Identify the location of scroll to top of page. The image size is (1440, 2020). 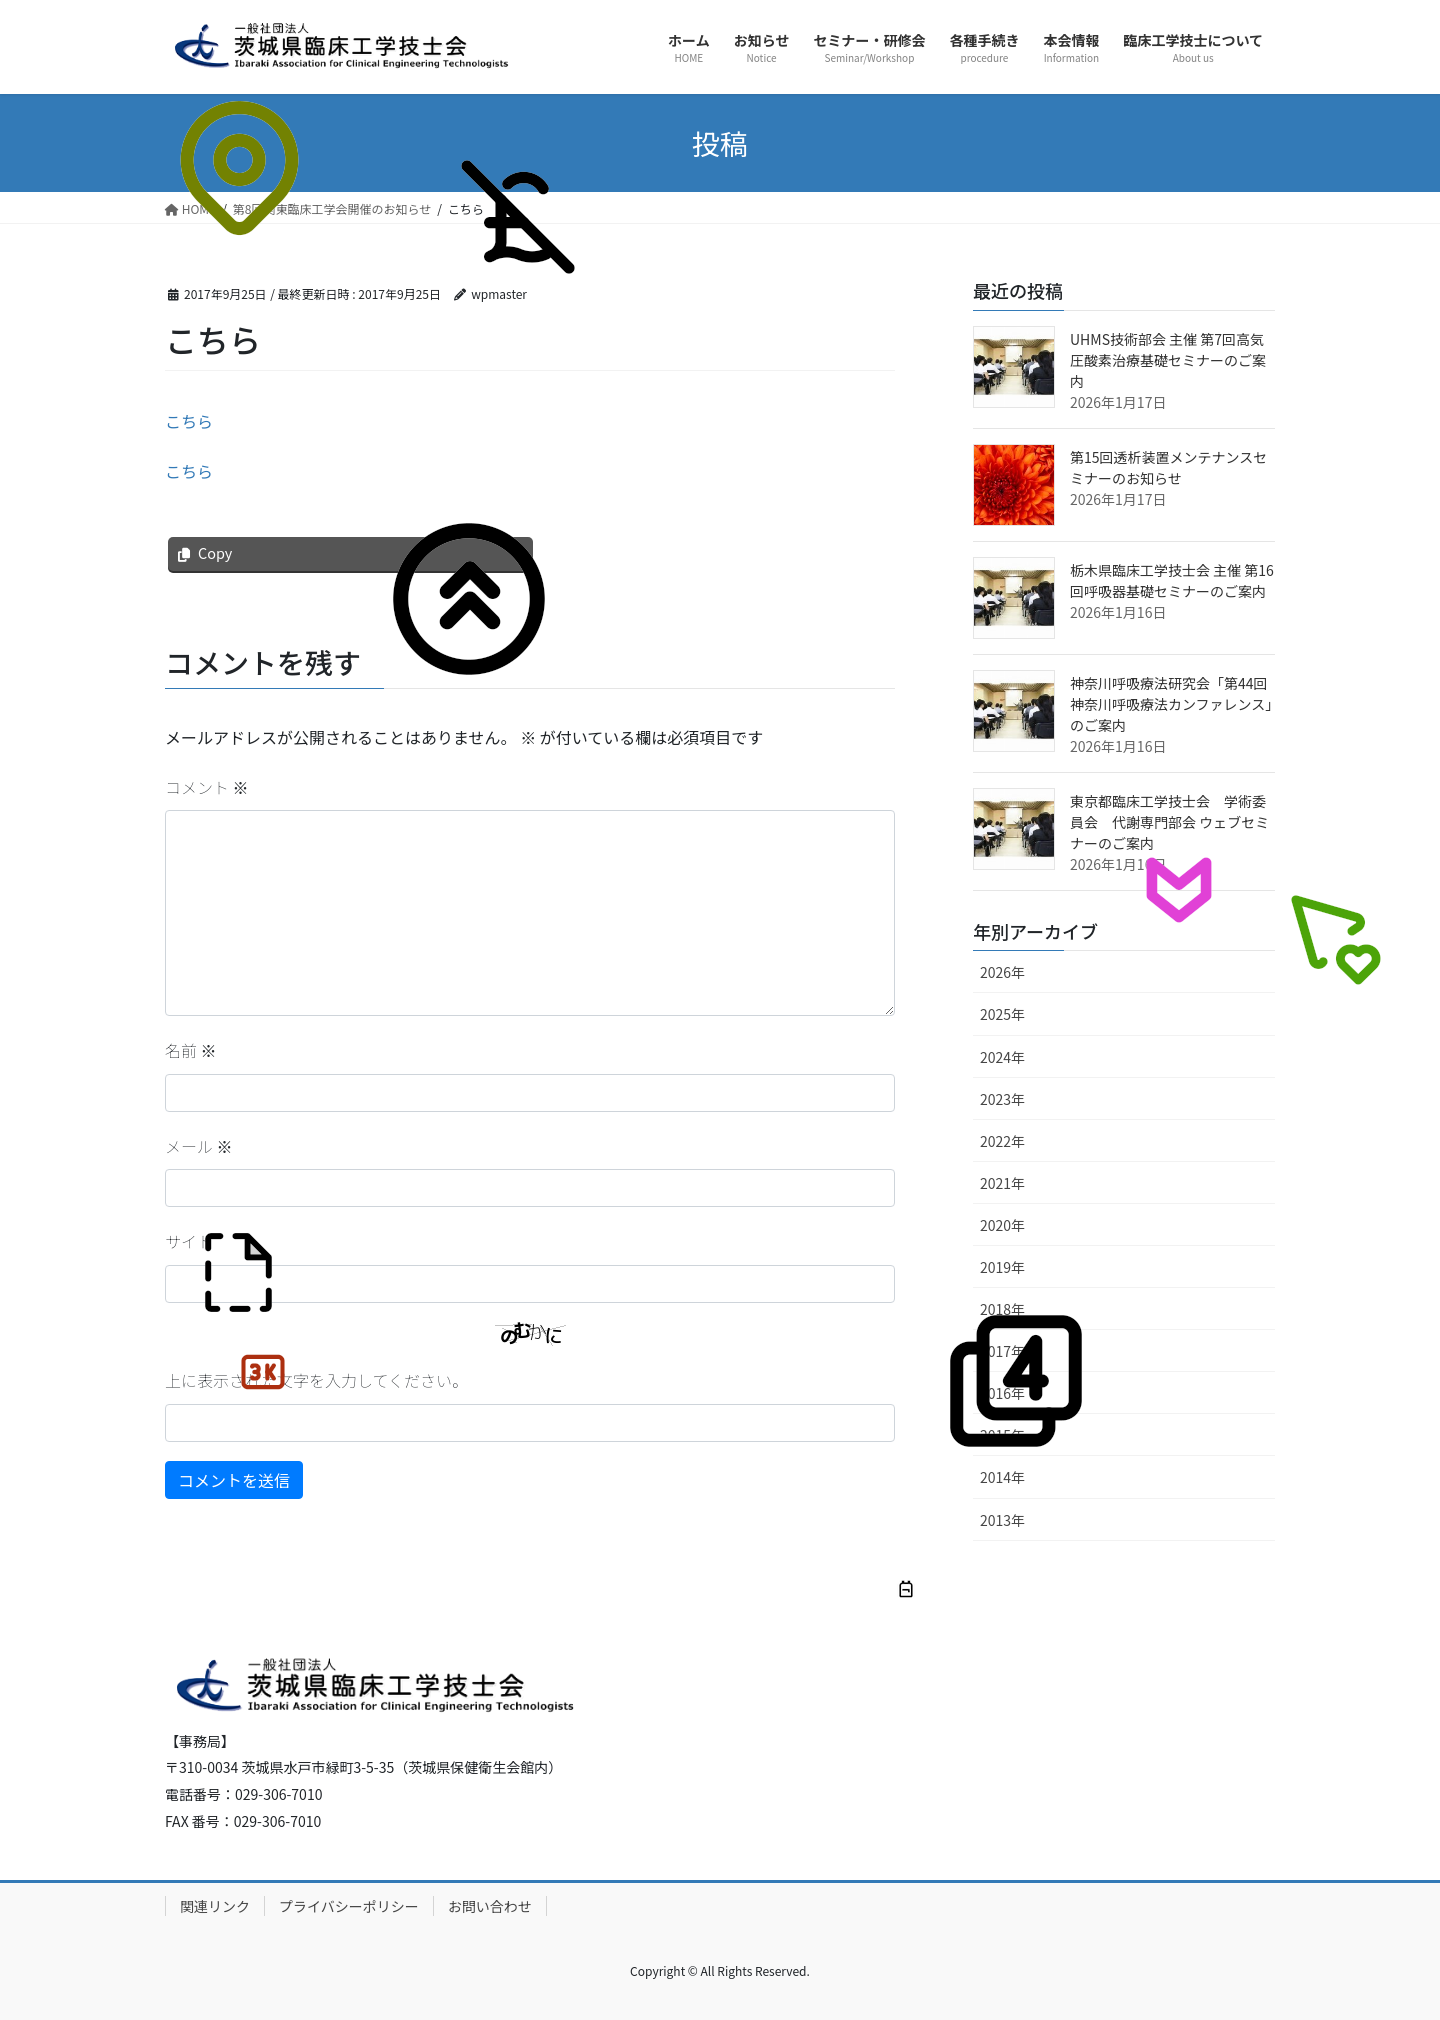
(470, 599).